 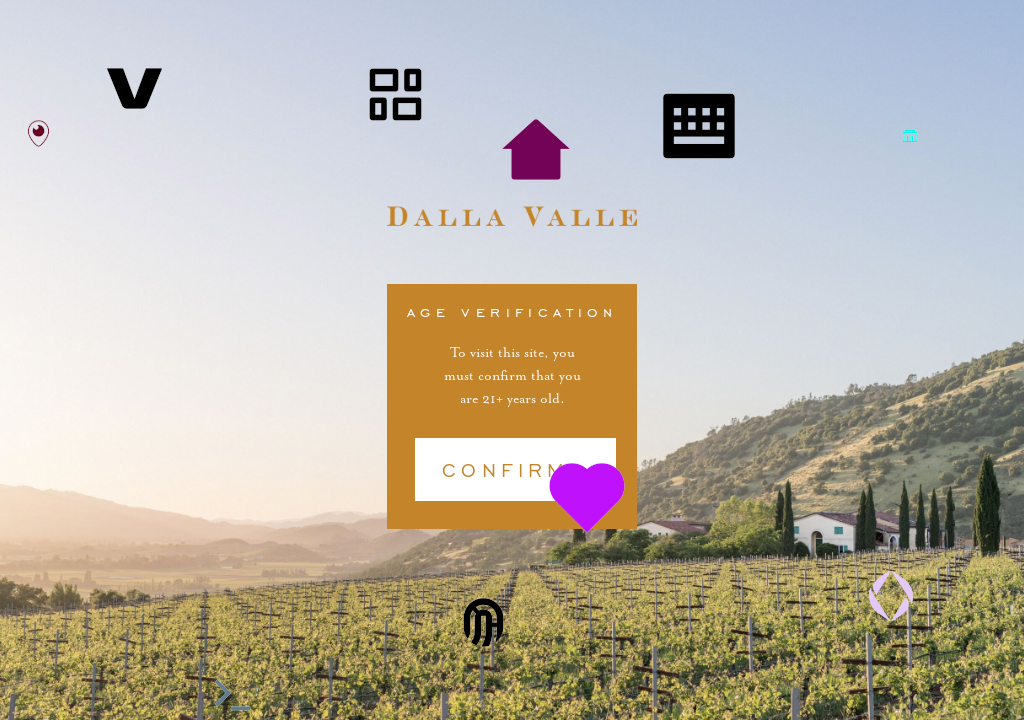 What do you see at coordinates (910, 136) in the screenshot?
I see `access government services` at bounding box center [910, 136].